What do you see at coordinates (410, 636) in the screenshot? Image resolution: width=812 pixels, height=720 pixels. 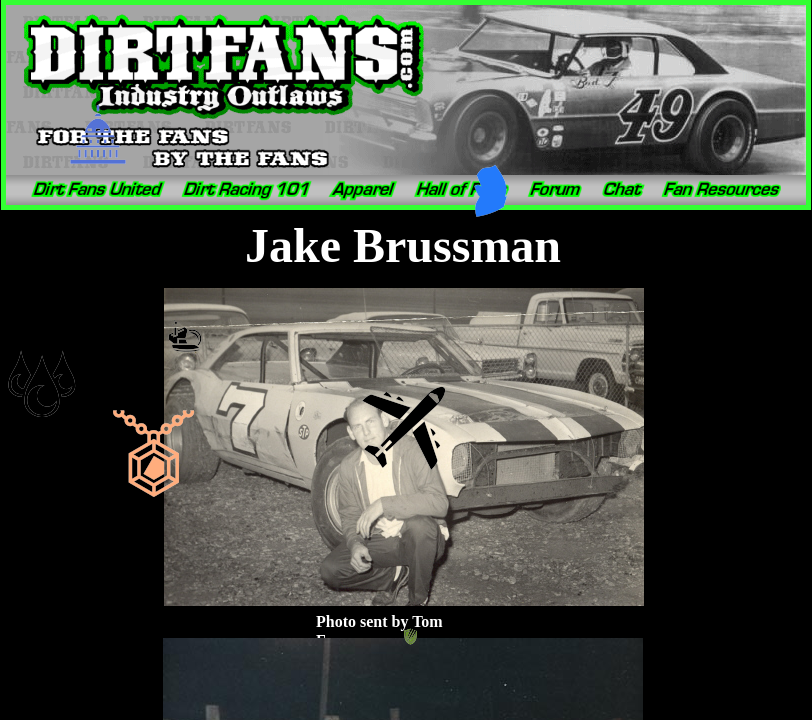 I see `indicates disabled or inactive protection` at bounding box center [410, 636].